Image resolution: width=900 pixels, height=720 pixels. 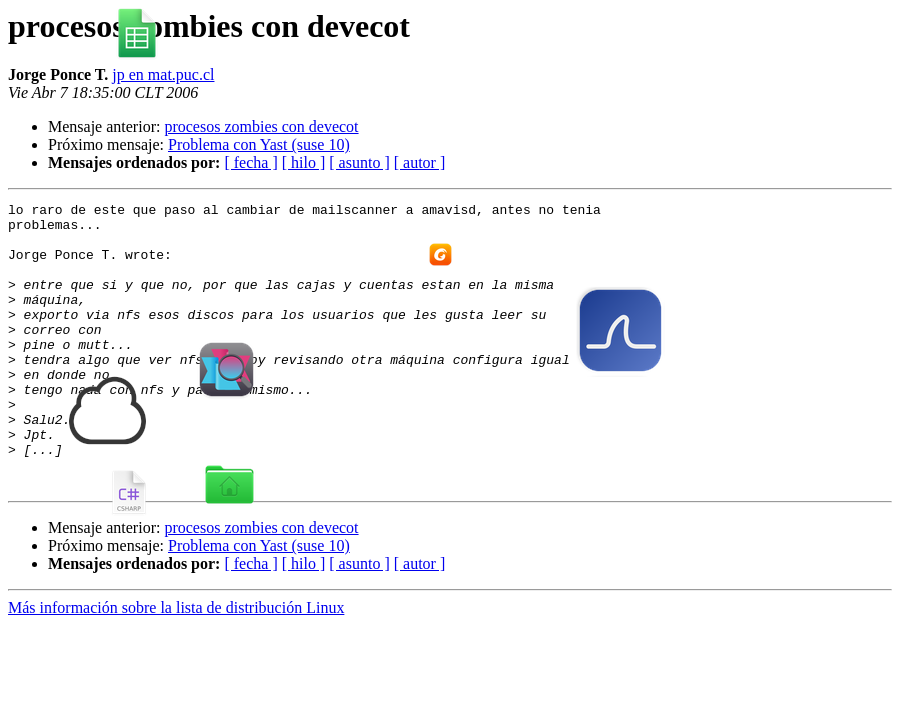 I want to click on open wireshark network protocol analyzer, so click(x=620, y=330).